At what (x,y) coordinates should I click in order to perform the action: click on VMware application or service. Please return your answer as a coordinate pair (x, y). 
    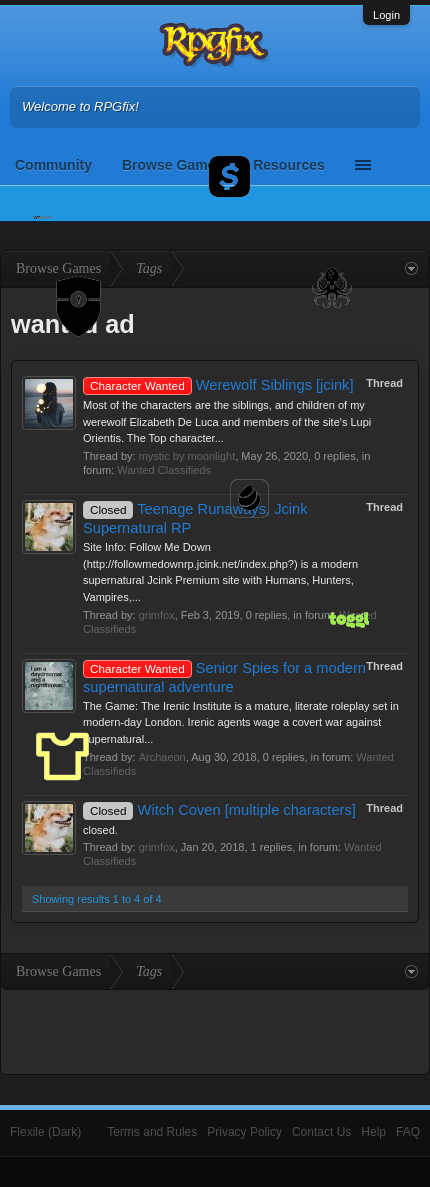
    Looking at the image, I should click on (42, 217).